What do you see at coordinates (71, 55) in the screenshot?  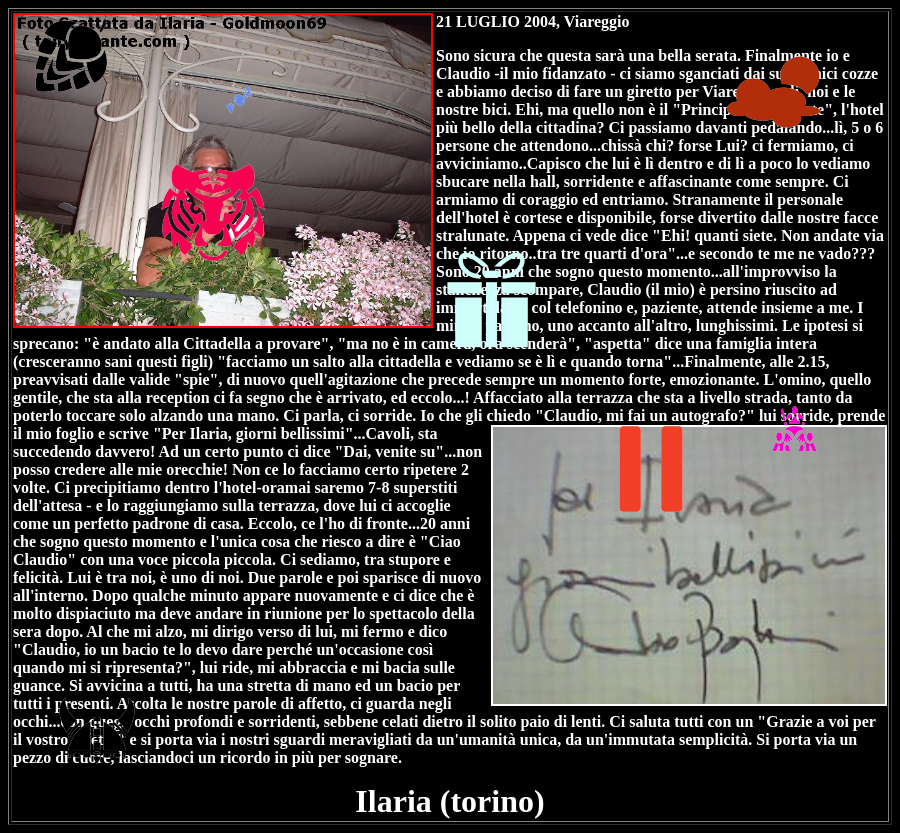 I see `indicates beer or brewing-related content` at bounding box center [71, 55].